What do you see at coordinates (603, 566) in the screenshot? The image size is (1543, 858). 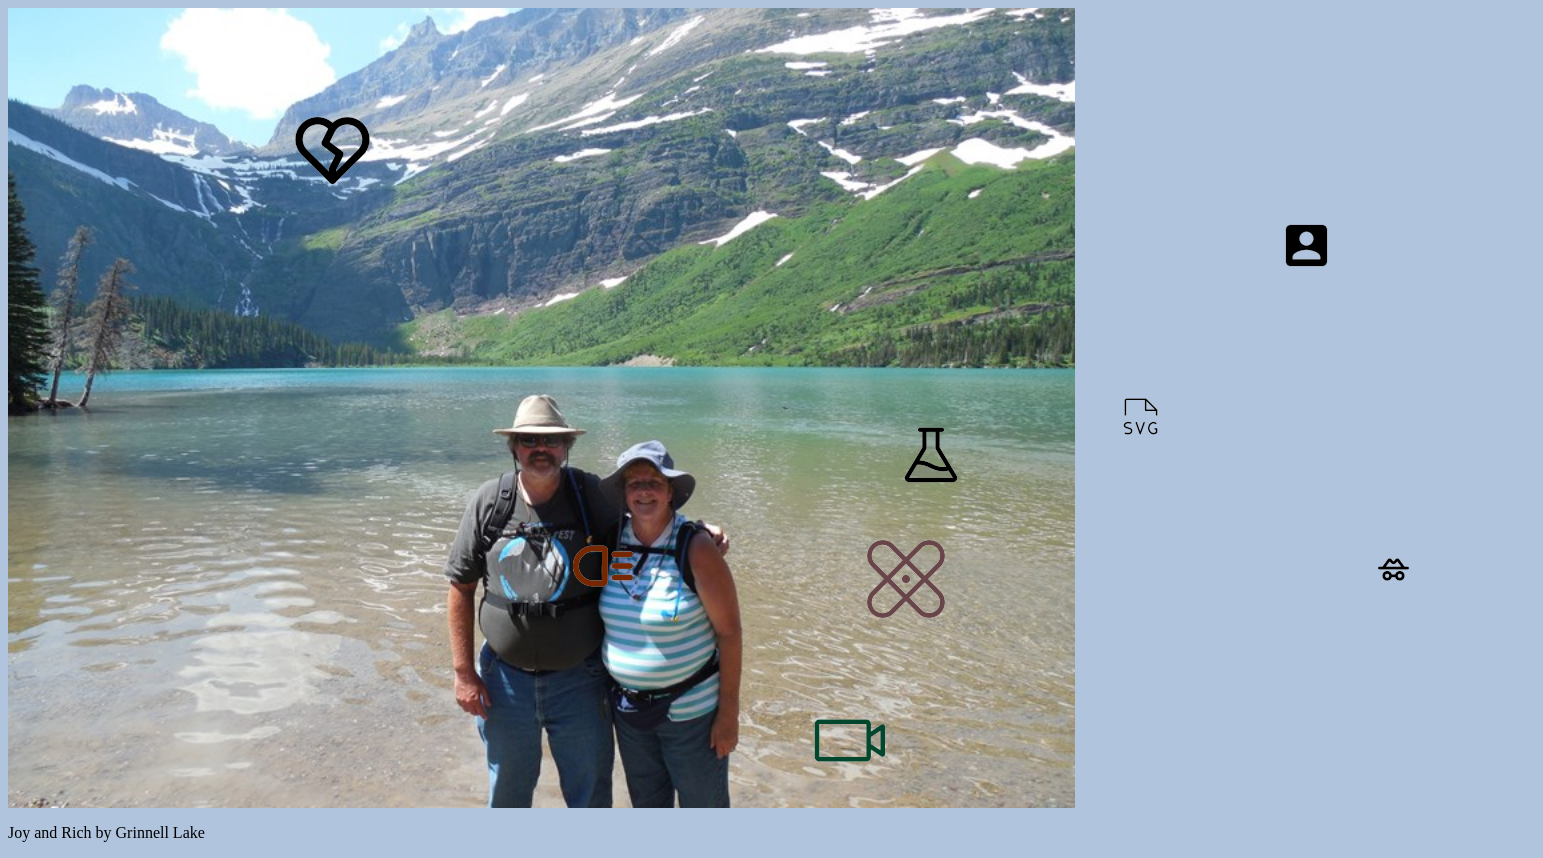 I see `toggle vehicle headlights on or off` at bounding box center [603, 566].